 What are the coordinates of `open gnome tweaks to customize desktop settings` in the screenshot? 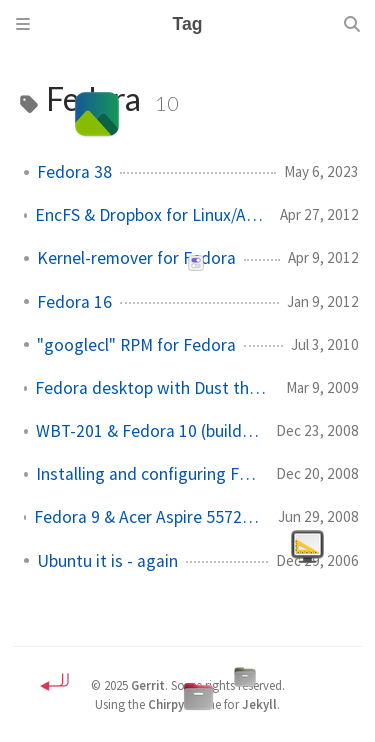 It's located at (196, 263).